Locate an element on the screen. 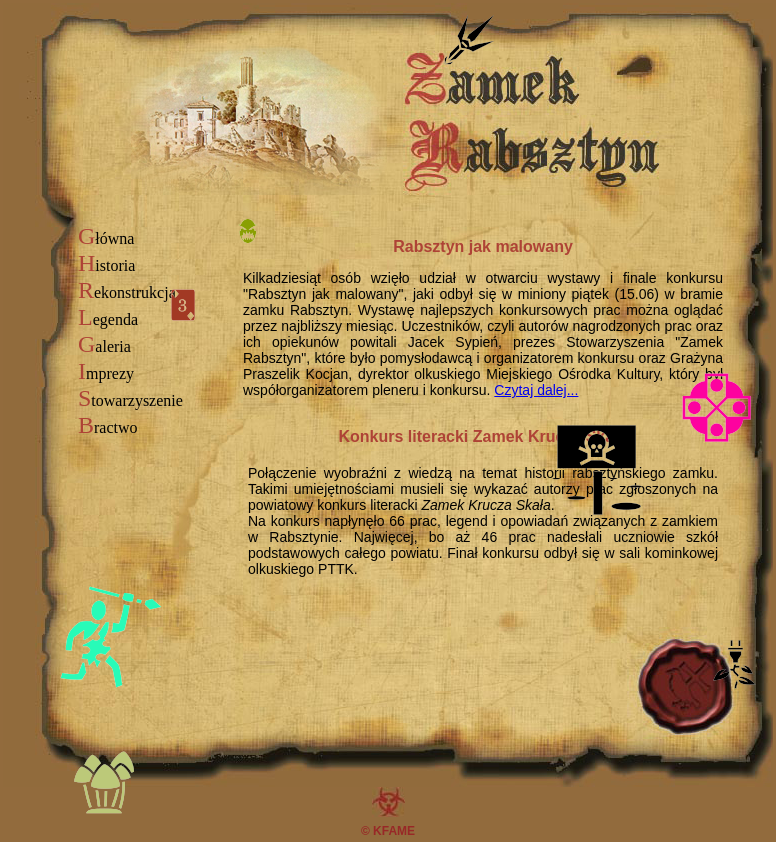 The width and height of the screenshot is (776, 842). select caveman character class is located at coordinates (111, 637).